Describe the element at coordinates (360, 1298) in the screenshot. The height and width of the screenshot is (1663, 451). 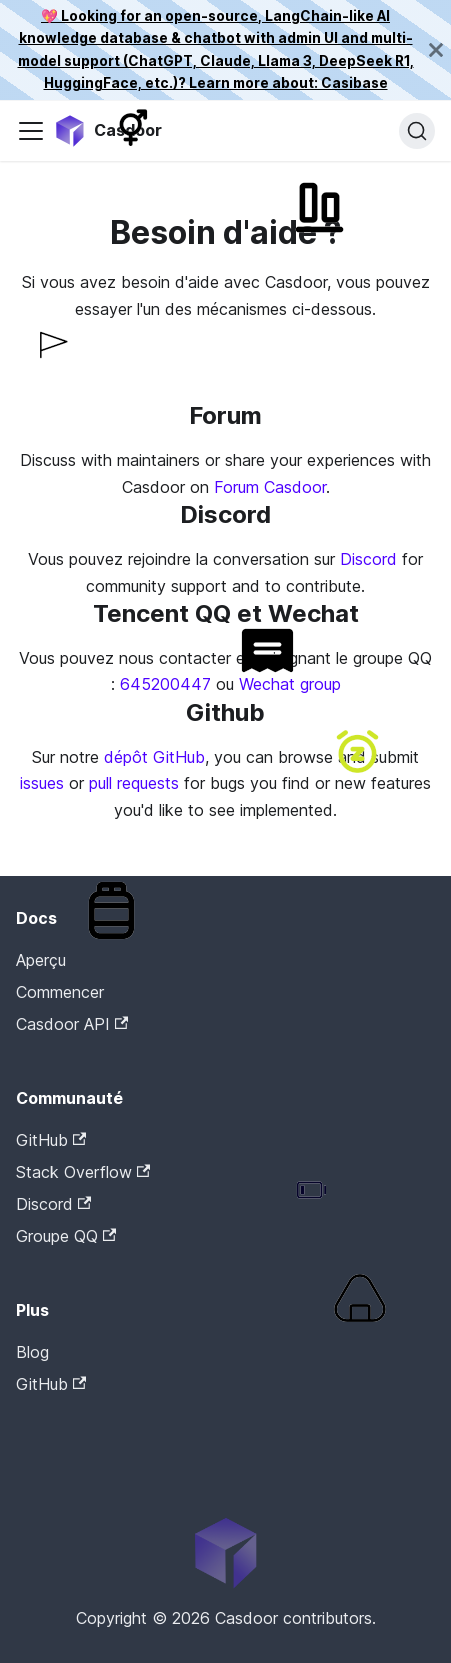
I see `browse japanese food options` at that location.